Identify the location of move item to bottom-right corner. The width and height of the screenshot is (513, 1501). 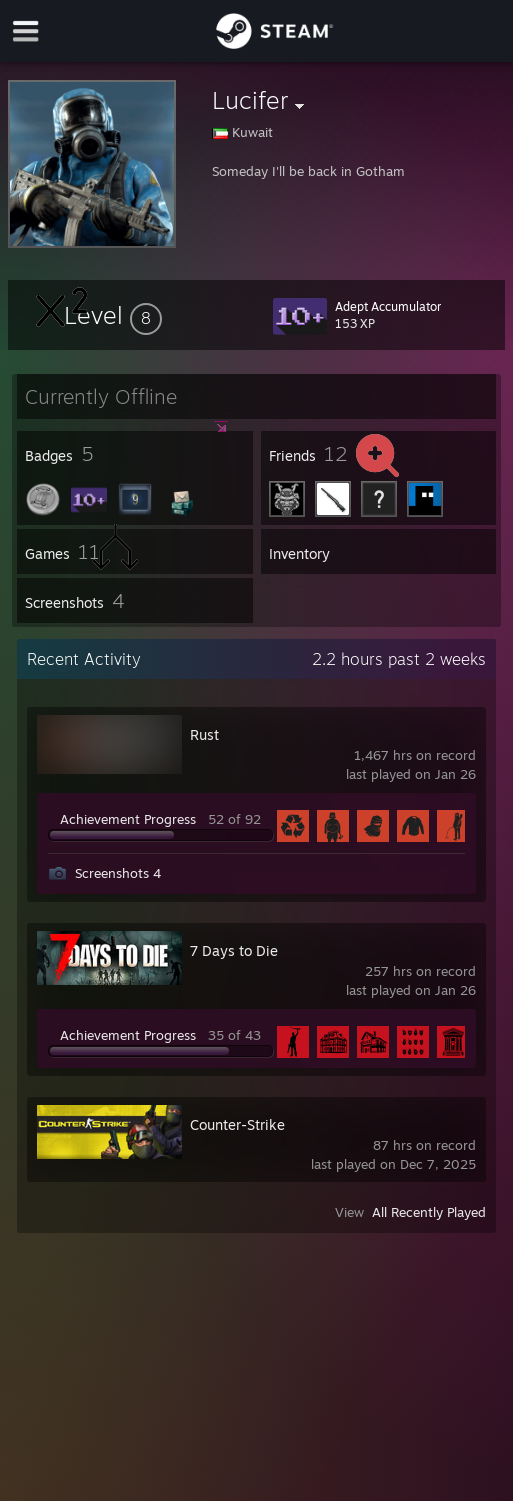
(221, 427).